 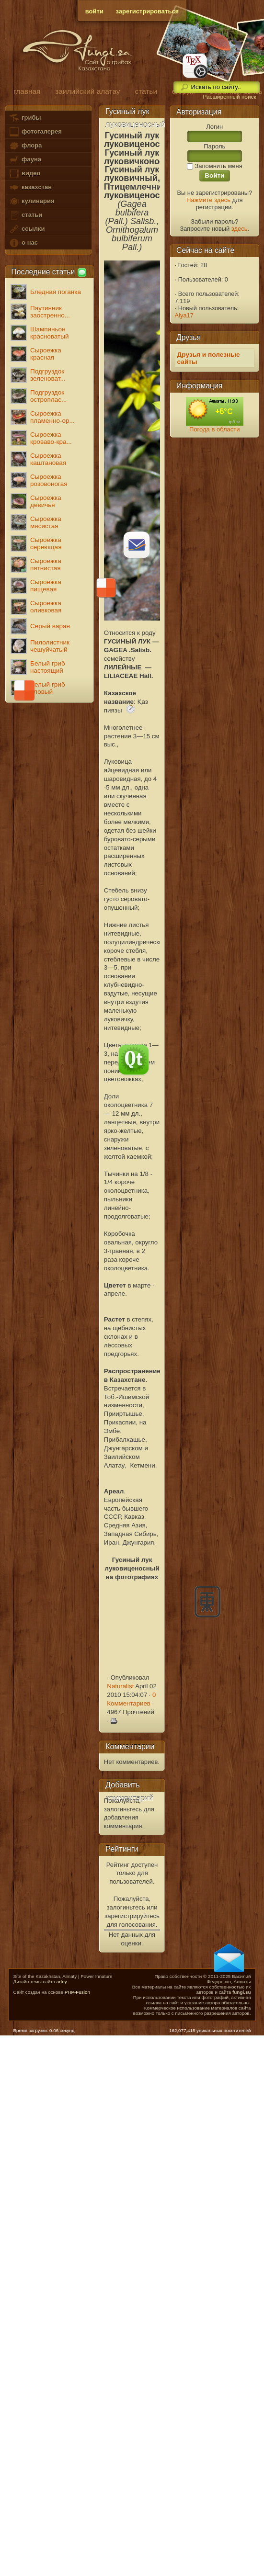 I want to click on open miktex console for managing tex distributions, so click(x=195, y=66).